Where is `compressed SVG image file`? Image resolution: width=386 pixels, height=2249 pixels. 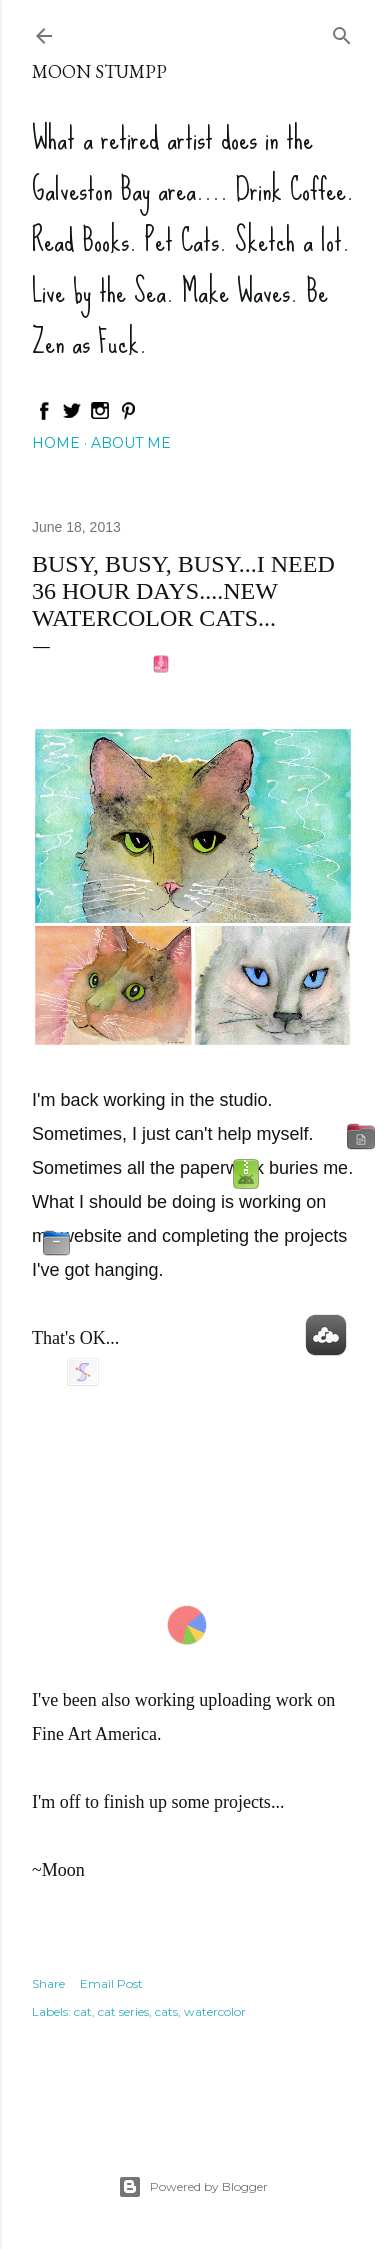
compressed SVG image file is located at coordinates (83, 1371).